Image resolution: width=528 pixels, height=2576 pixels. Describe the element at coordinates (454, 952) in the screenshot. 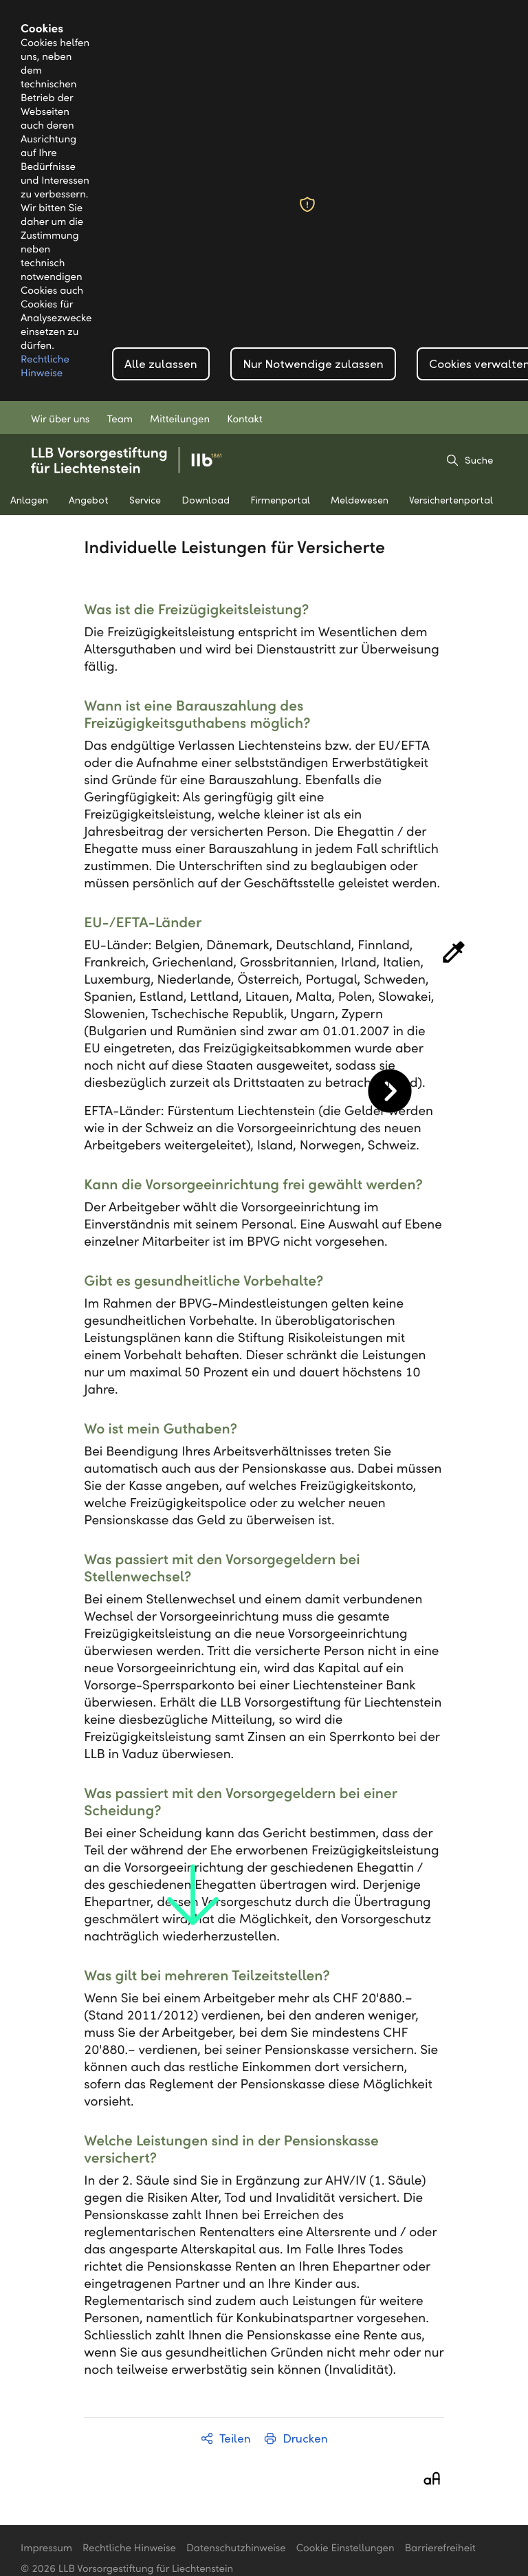

I see `pick a color from the canvas` at that location.